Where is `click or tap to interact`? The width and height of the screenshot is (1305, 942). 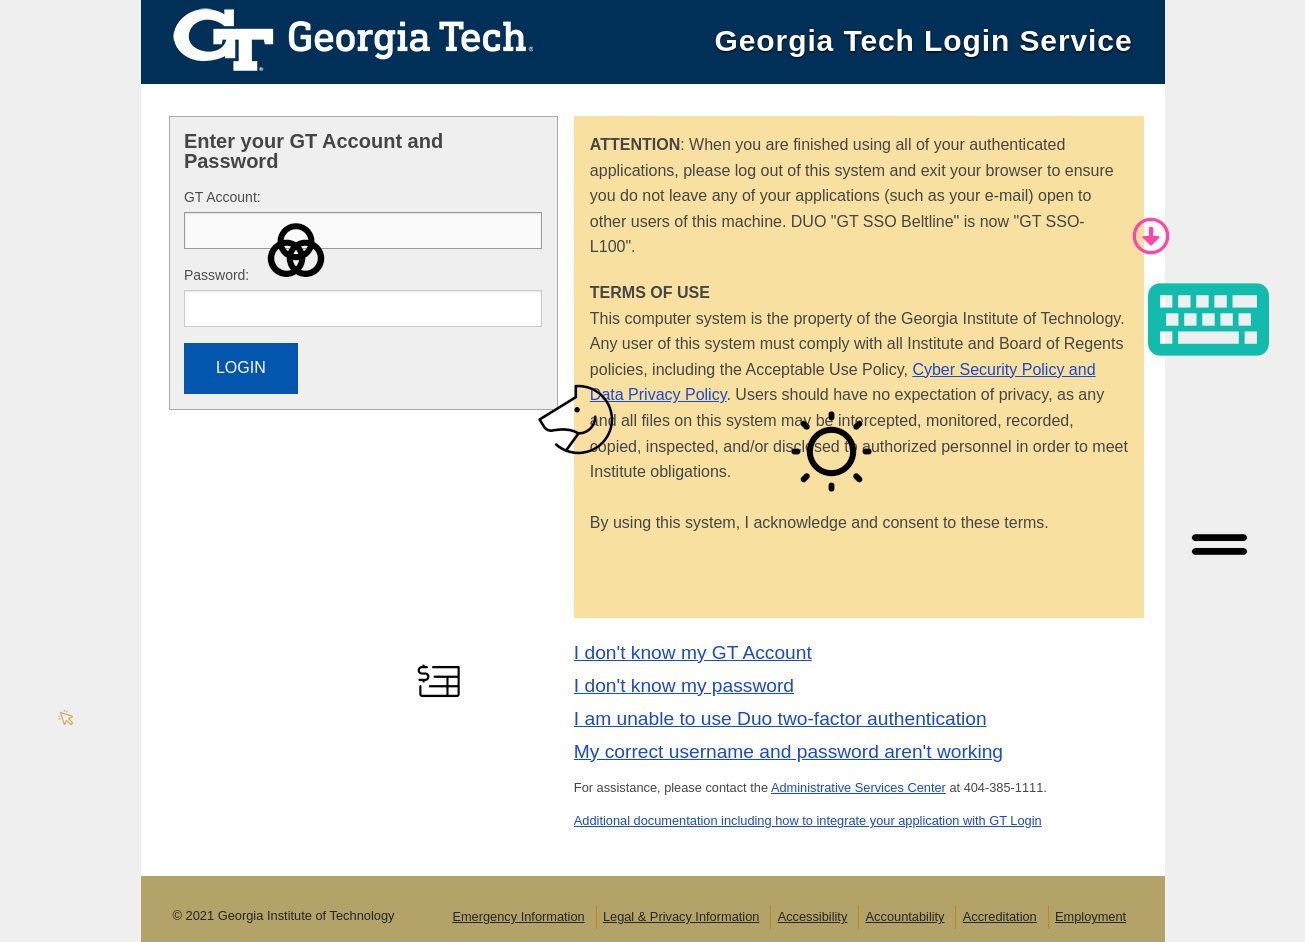 click or tap to interact is located at coordinates (66, 718).